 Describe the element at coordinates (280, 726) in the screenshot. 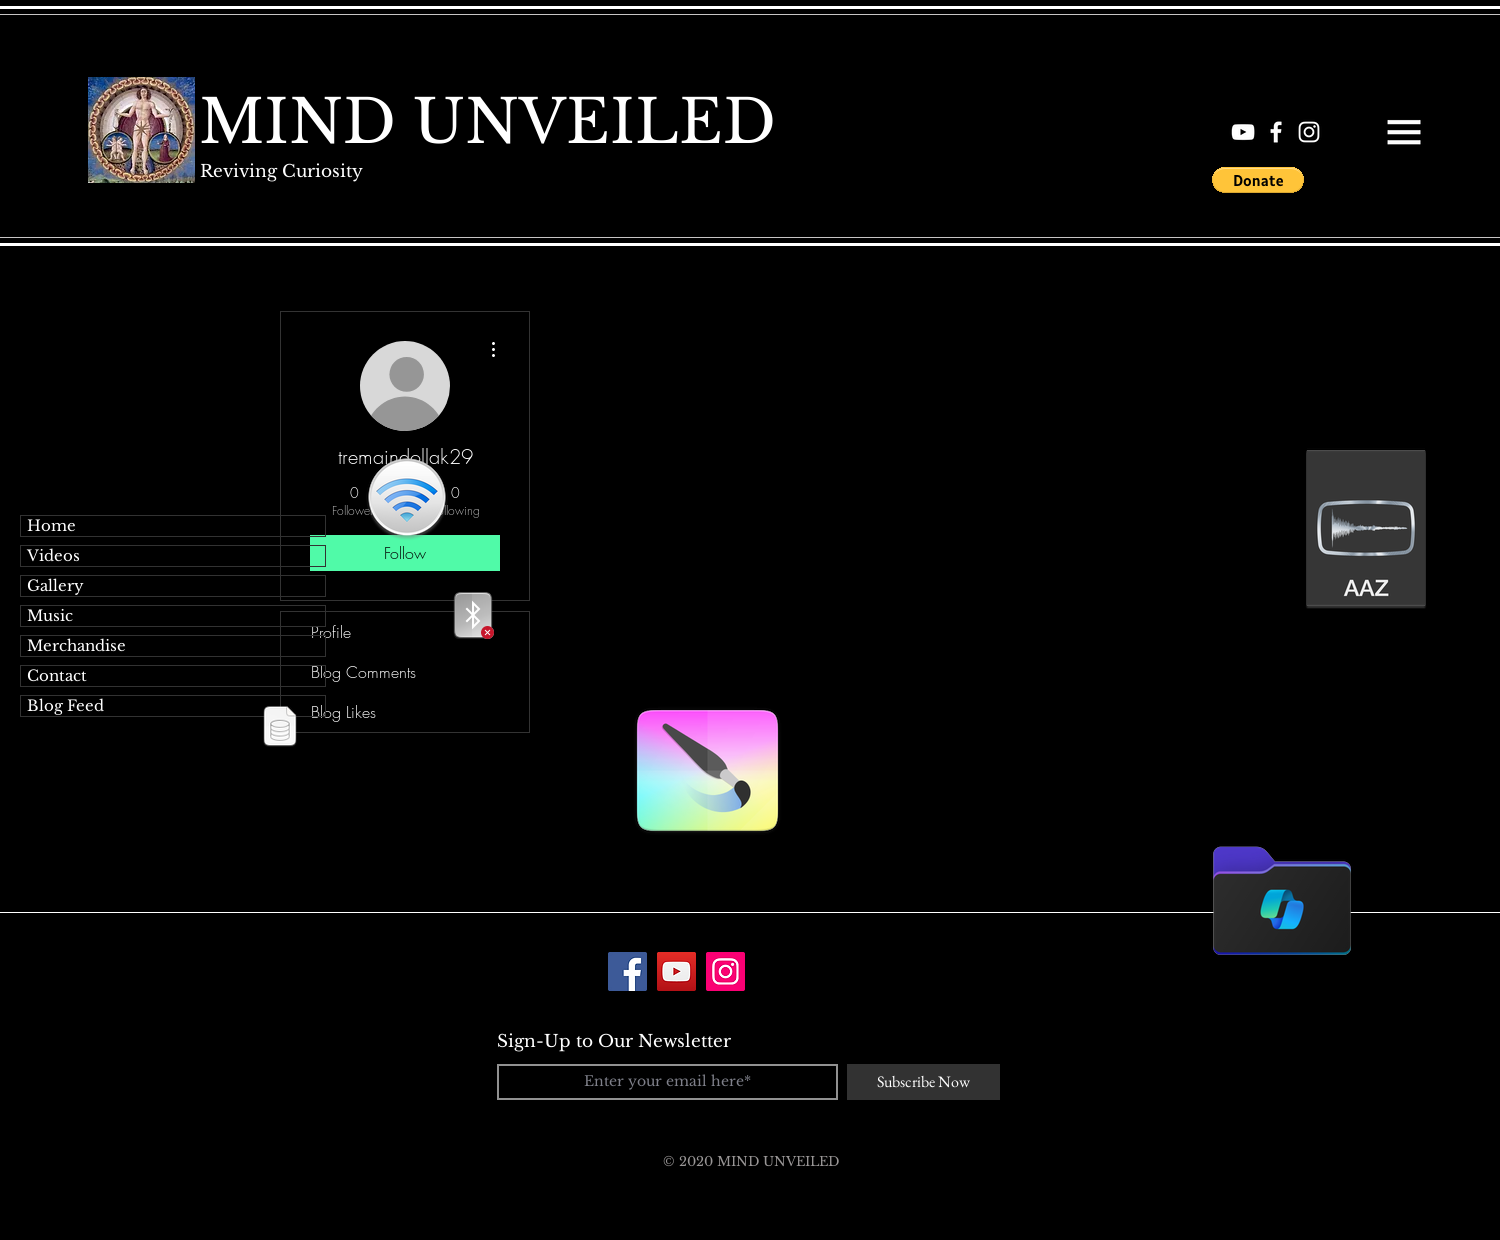

I see `open a SQL database file` at that location.